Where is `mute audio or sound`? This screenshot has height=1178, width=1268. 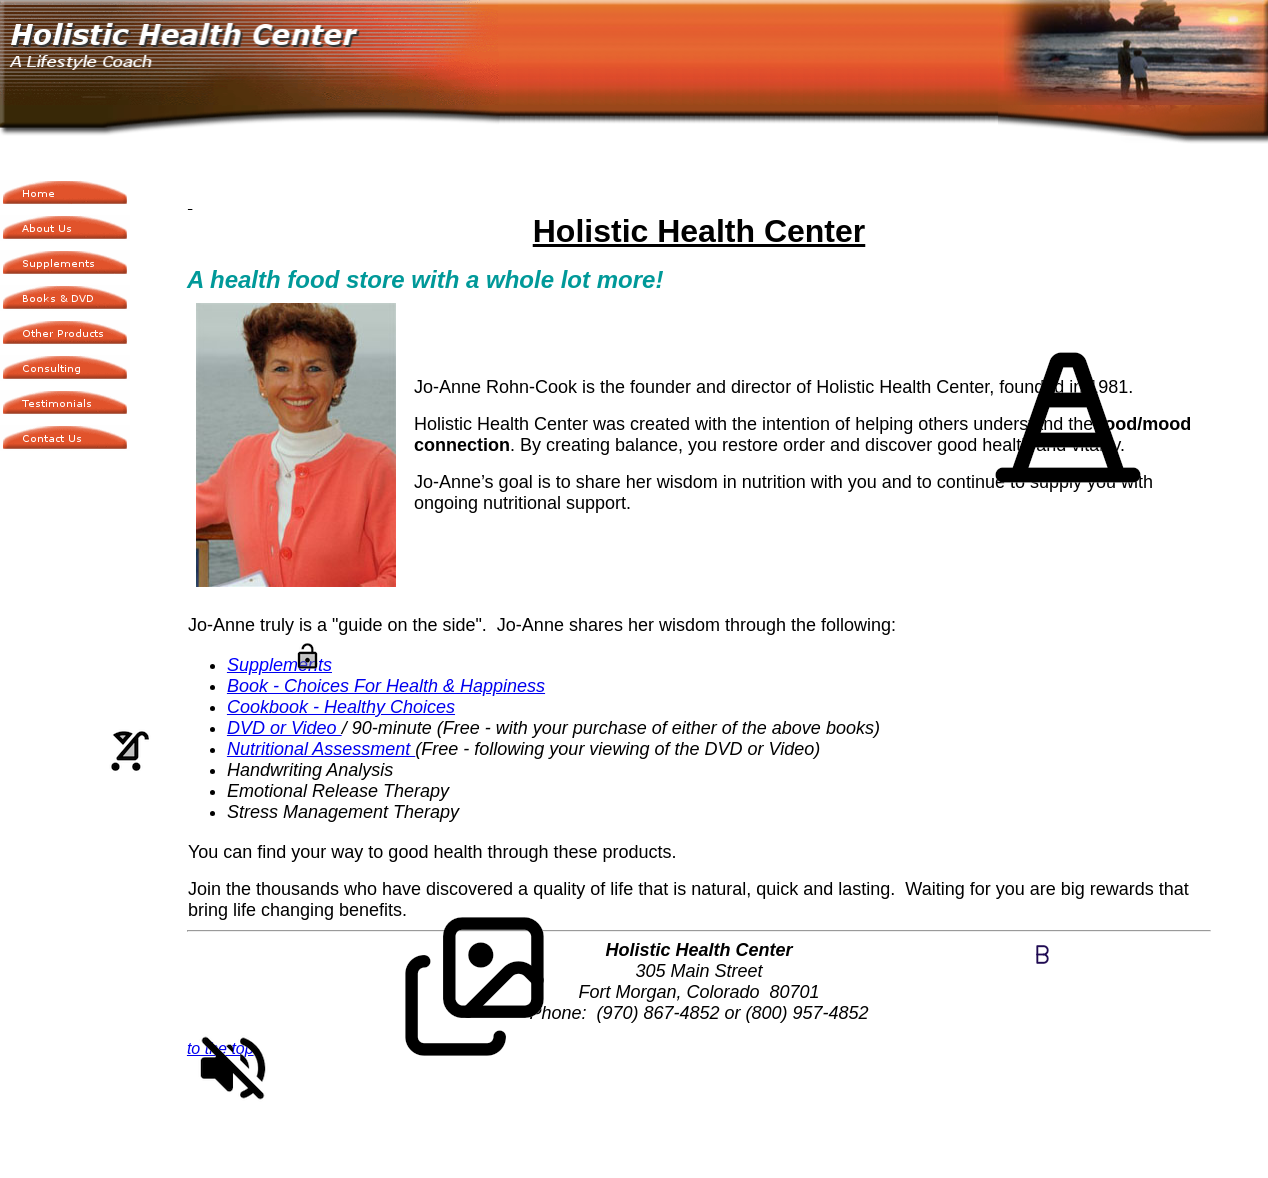
mute audio or sound is located at coordinates (233, 1068).